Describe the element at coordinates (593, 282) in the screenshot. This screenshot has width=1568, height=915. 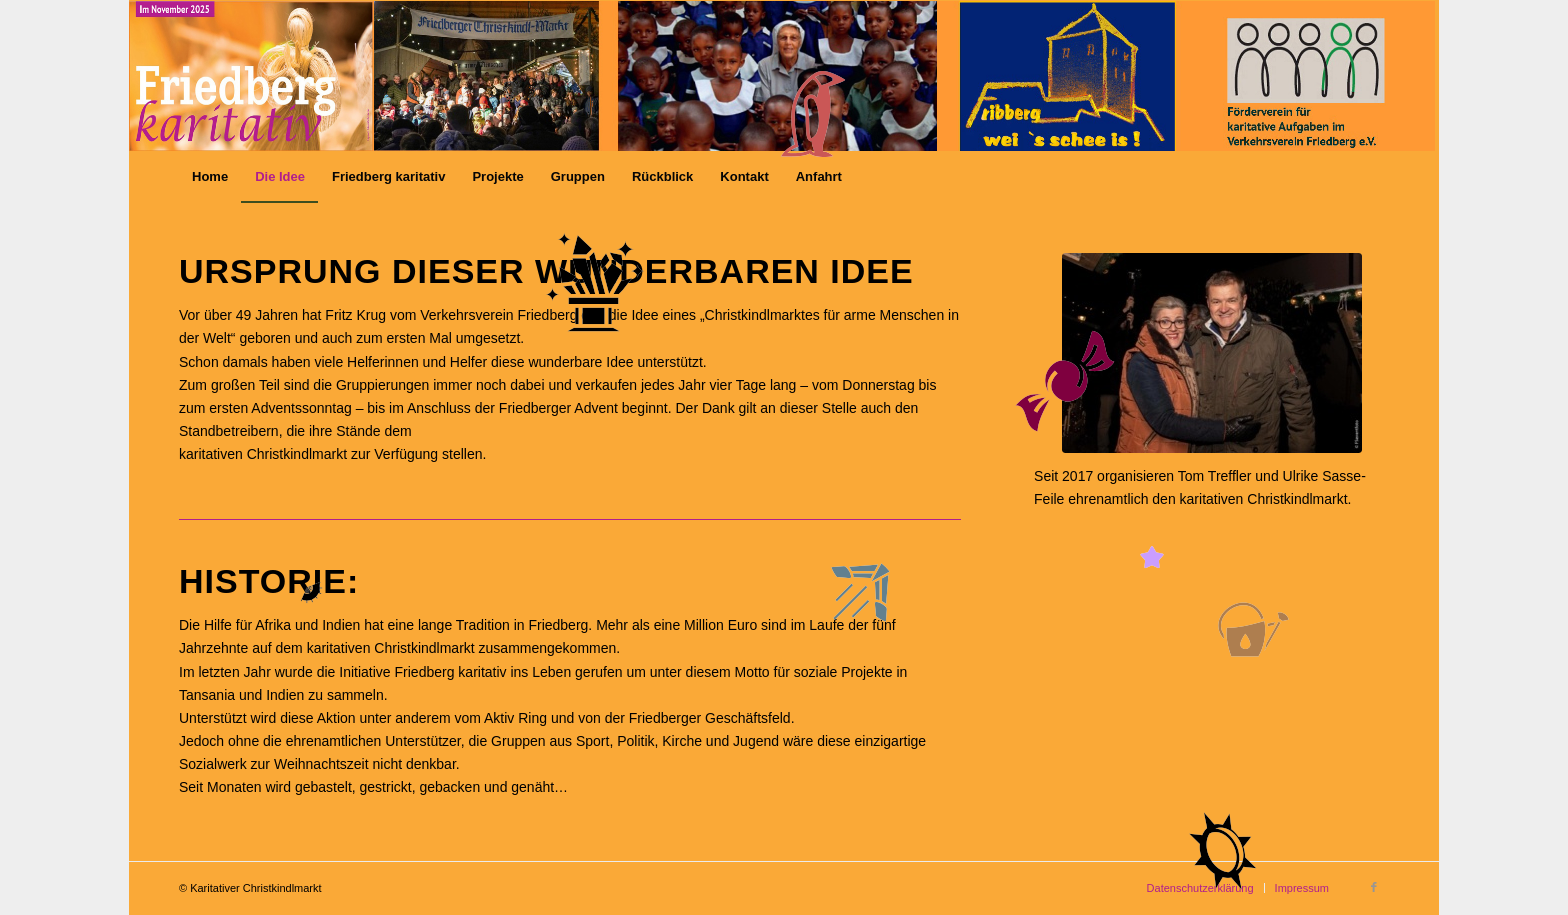
I see `access the crystal shrine location in-game` at that location.